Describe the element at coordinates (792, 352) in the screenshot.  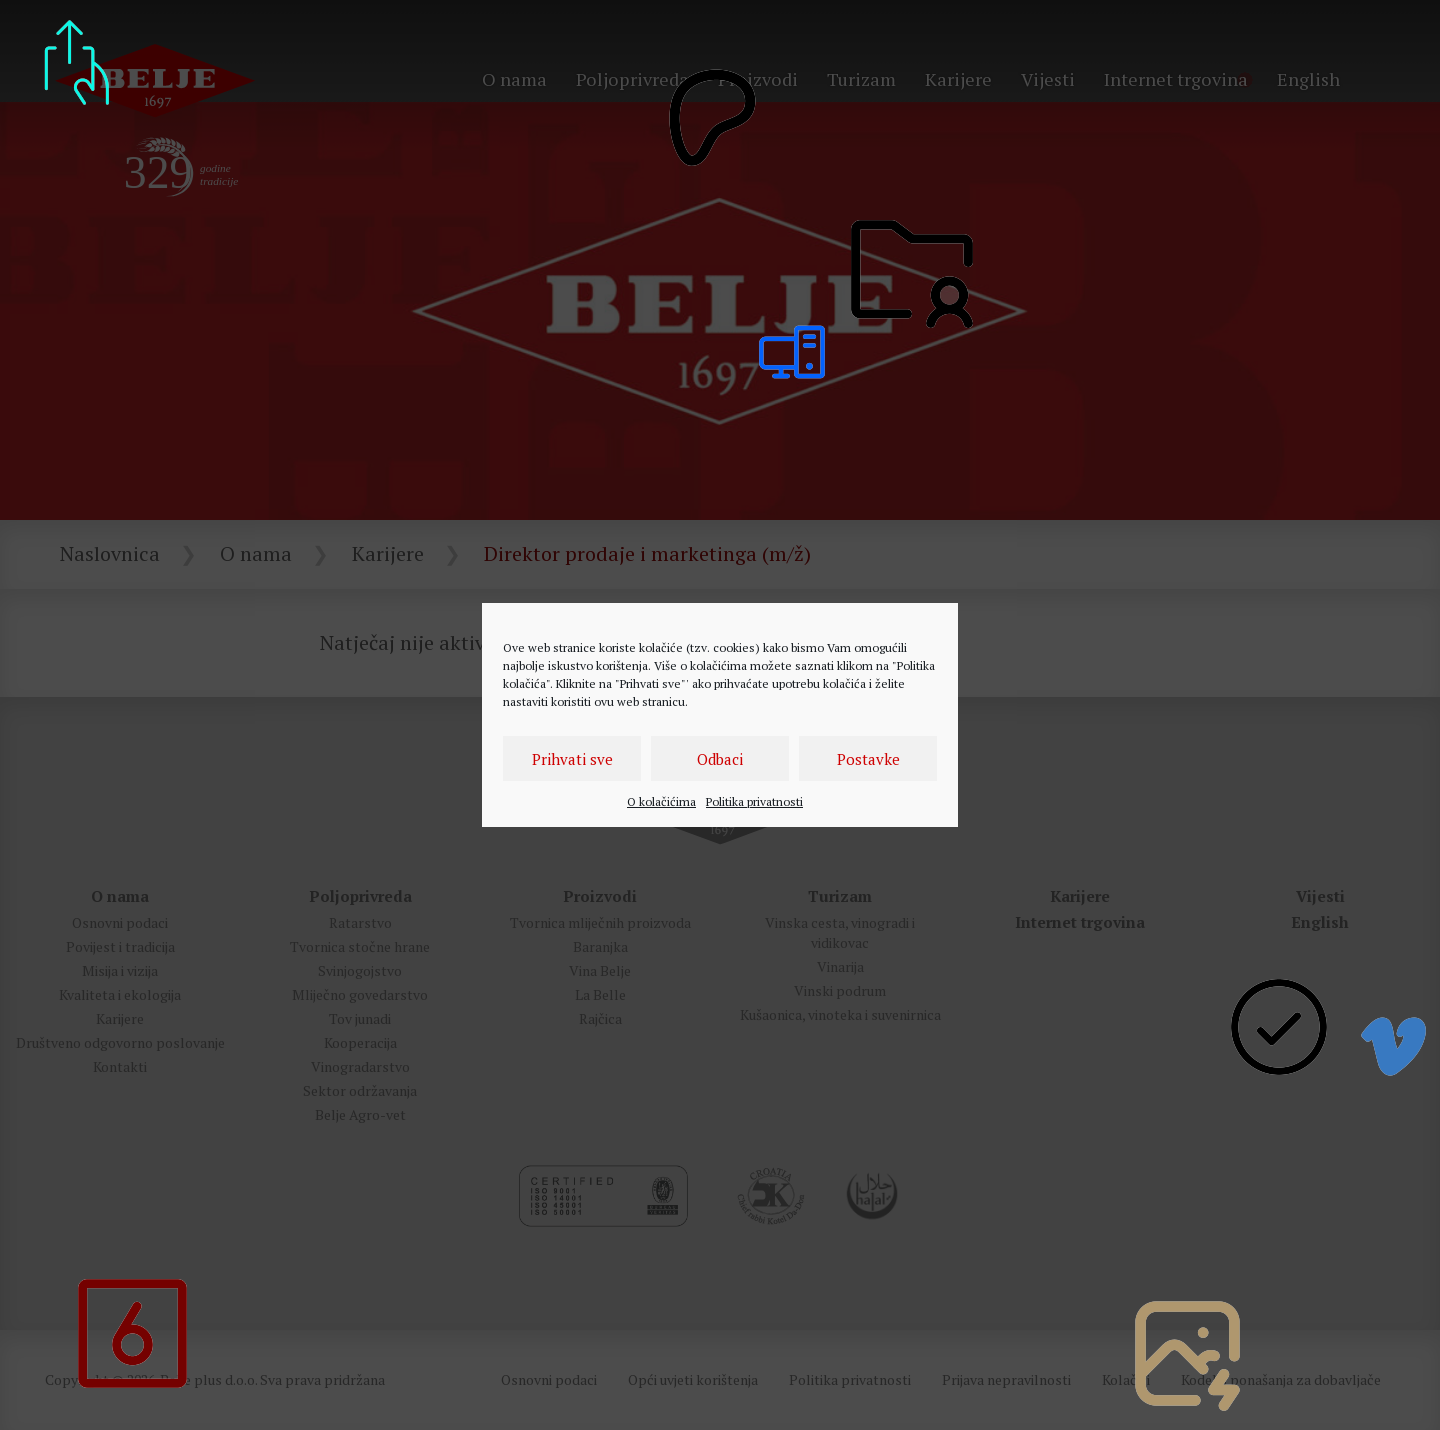
I see `access desktop computer settings` at that location.